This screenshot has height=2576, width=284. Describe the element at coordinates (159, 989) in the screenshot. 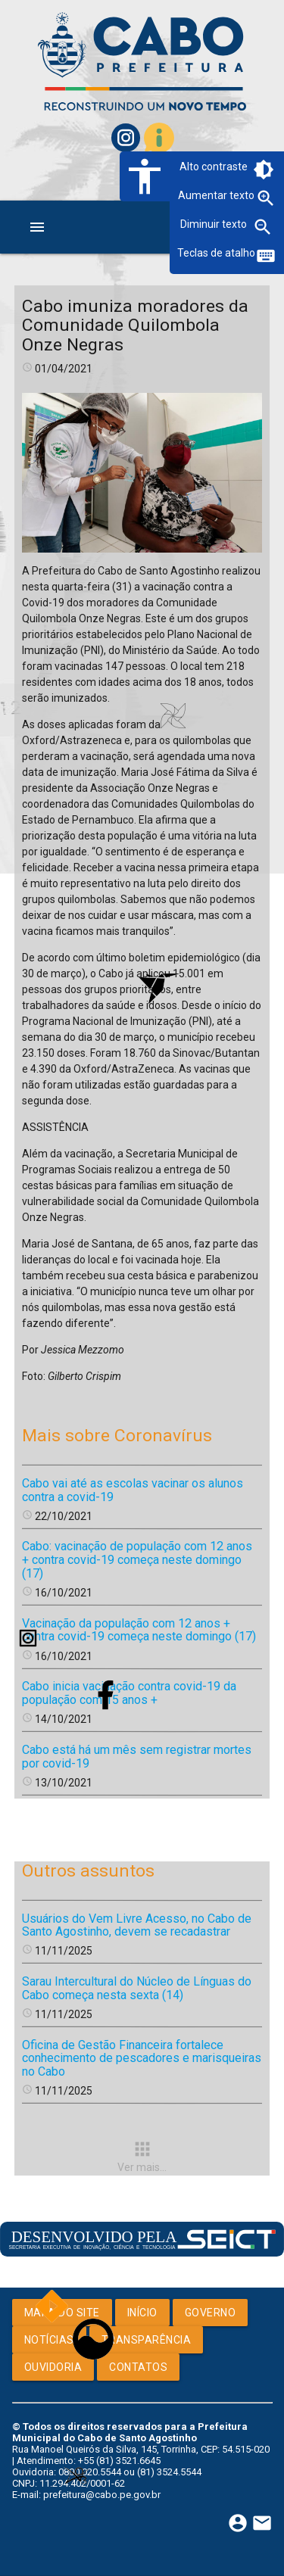

I see `visit freelancer.com website` at that location.